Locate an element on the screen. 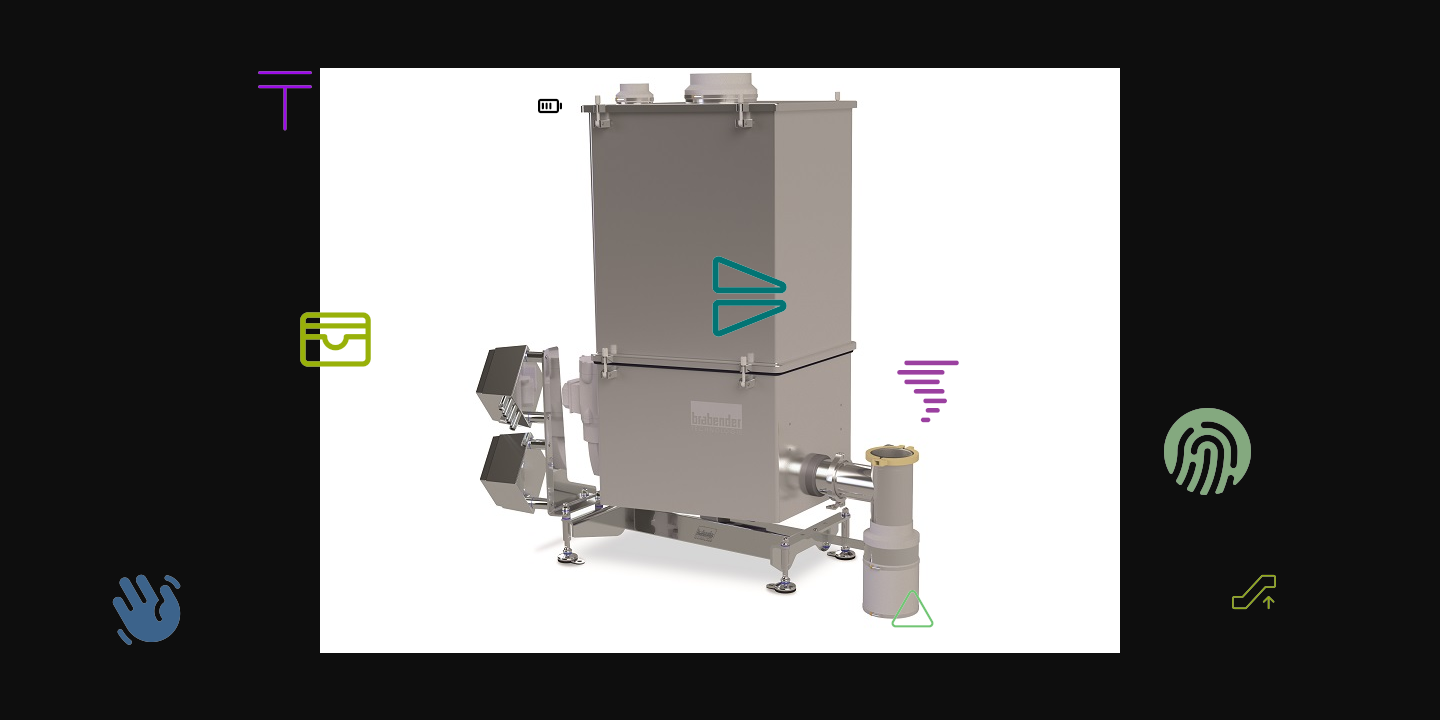 Image resolution: width=1440 pixels, height=720 pixels. indicates a warning or caution state is located at coordinates (912, 609).